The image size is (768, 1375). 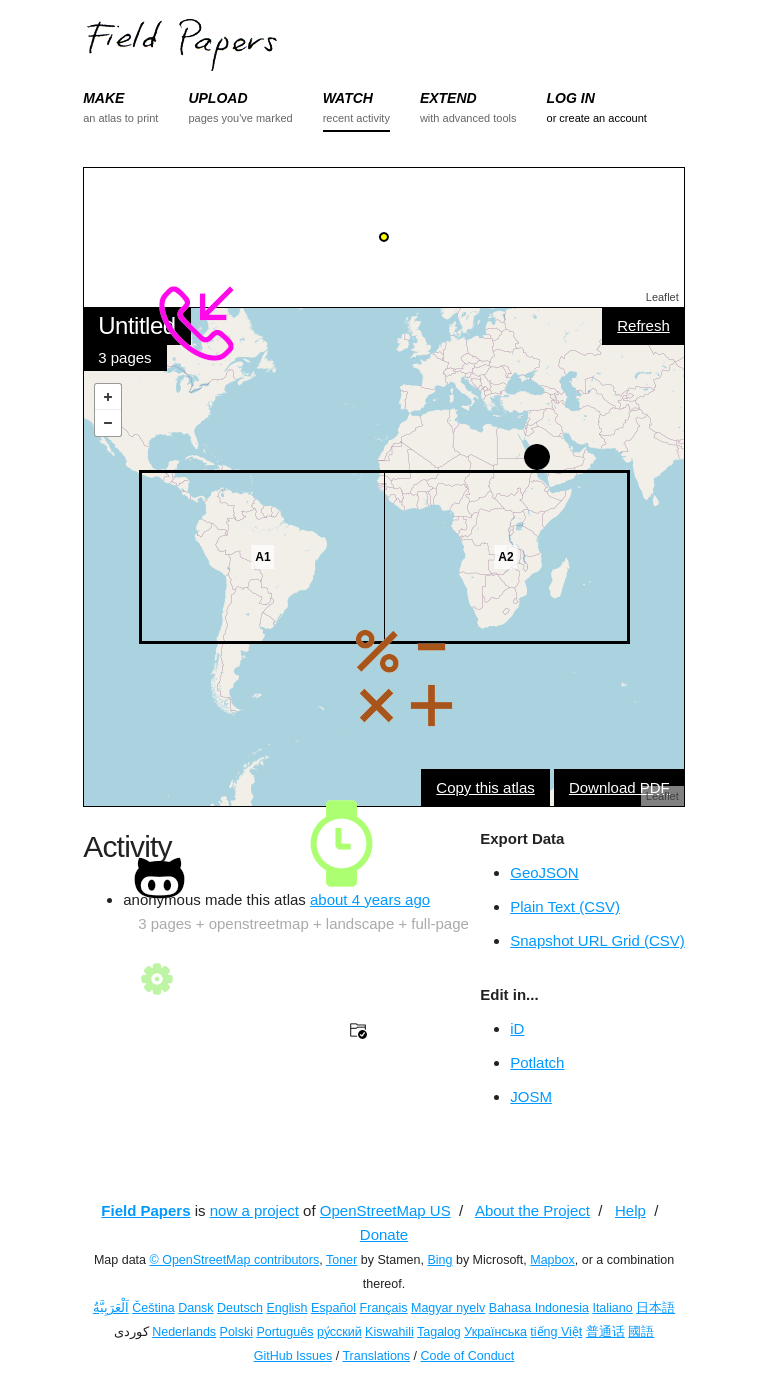 I want to click on indicates an incoming call, so click(x=196, y=323).